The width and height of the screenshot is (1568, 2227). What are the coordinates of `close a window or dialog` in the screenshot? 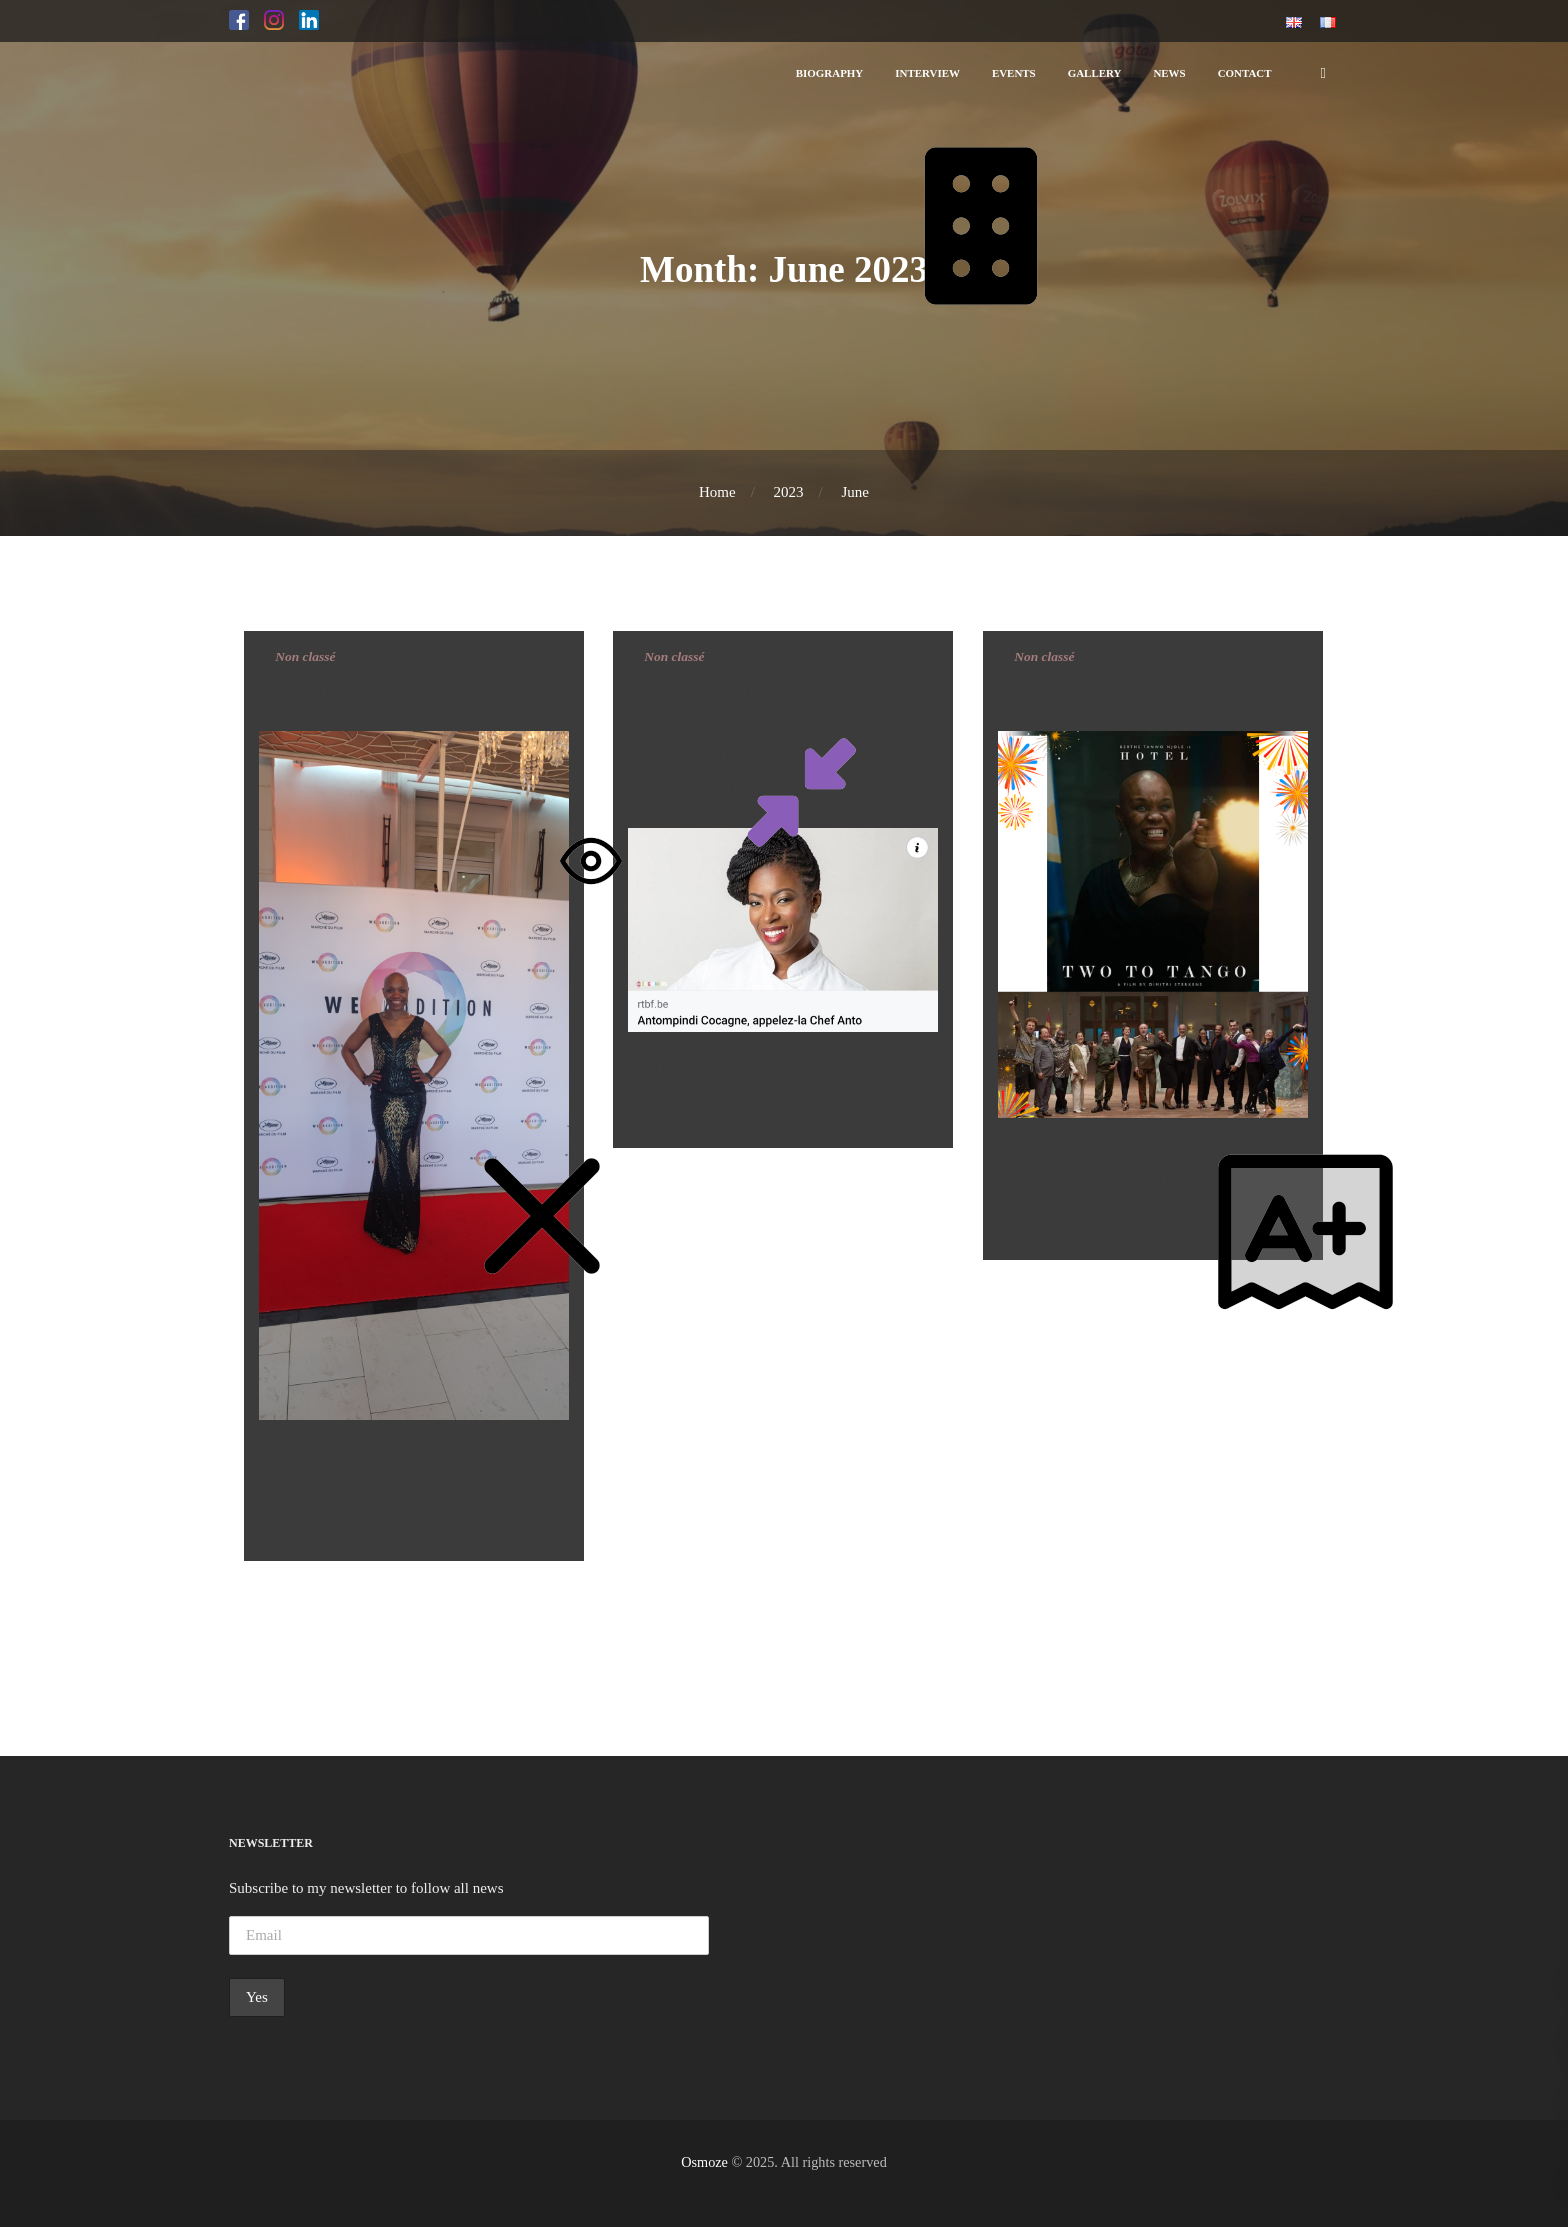 It's located at (542, 1216).